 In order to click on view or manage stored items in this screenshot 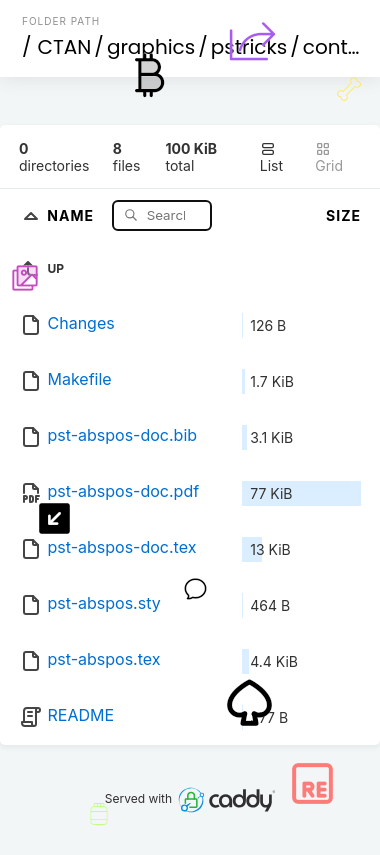, I will do `click(99, 814)`.